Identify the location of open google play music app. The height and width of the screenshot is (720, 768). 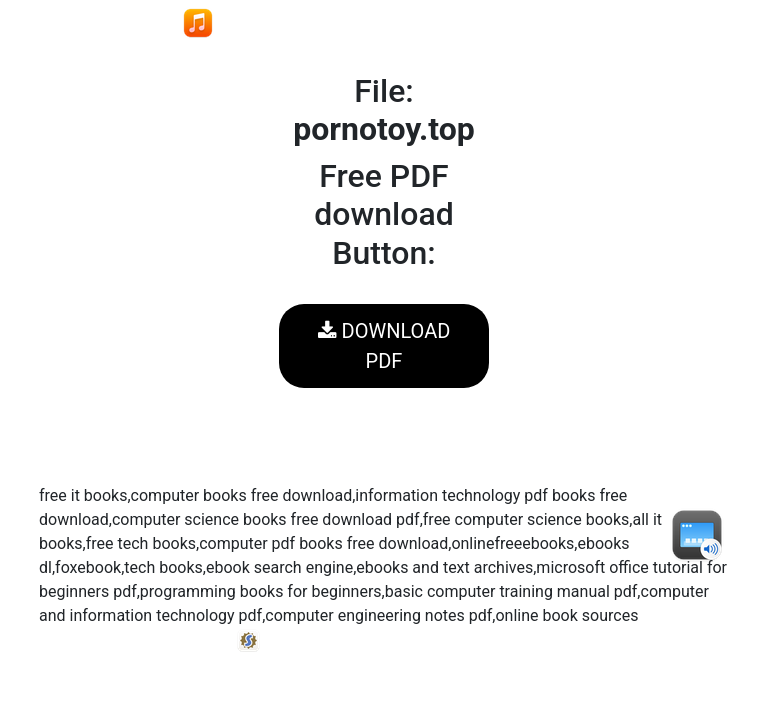
(198, 23).